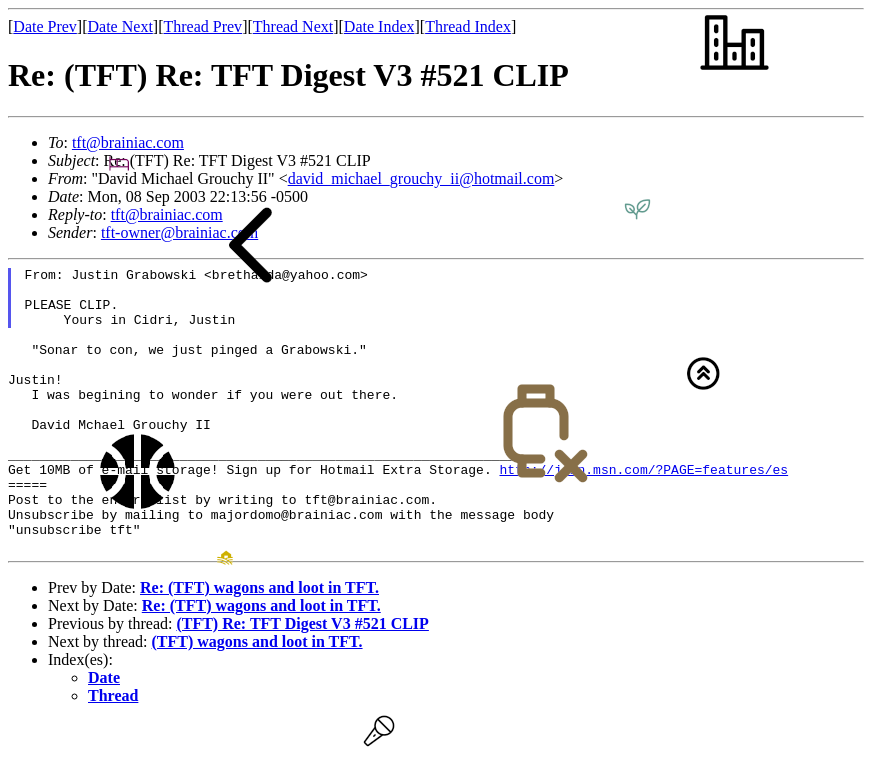 This screenshot has width=872, height=778. What do you see at coordinates (378, 731) in the screenshot?
I see `access voice recording or audio input` at bounding box center [378, 731].